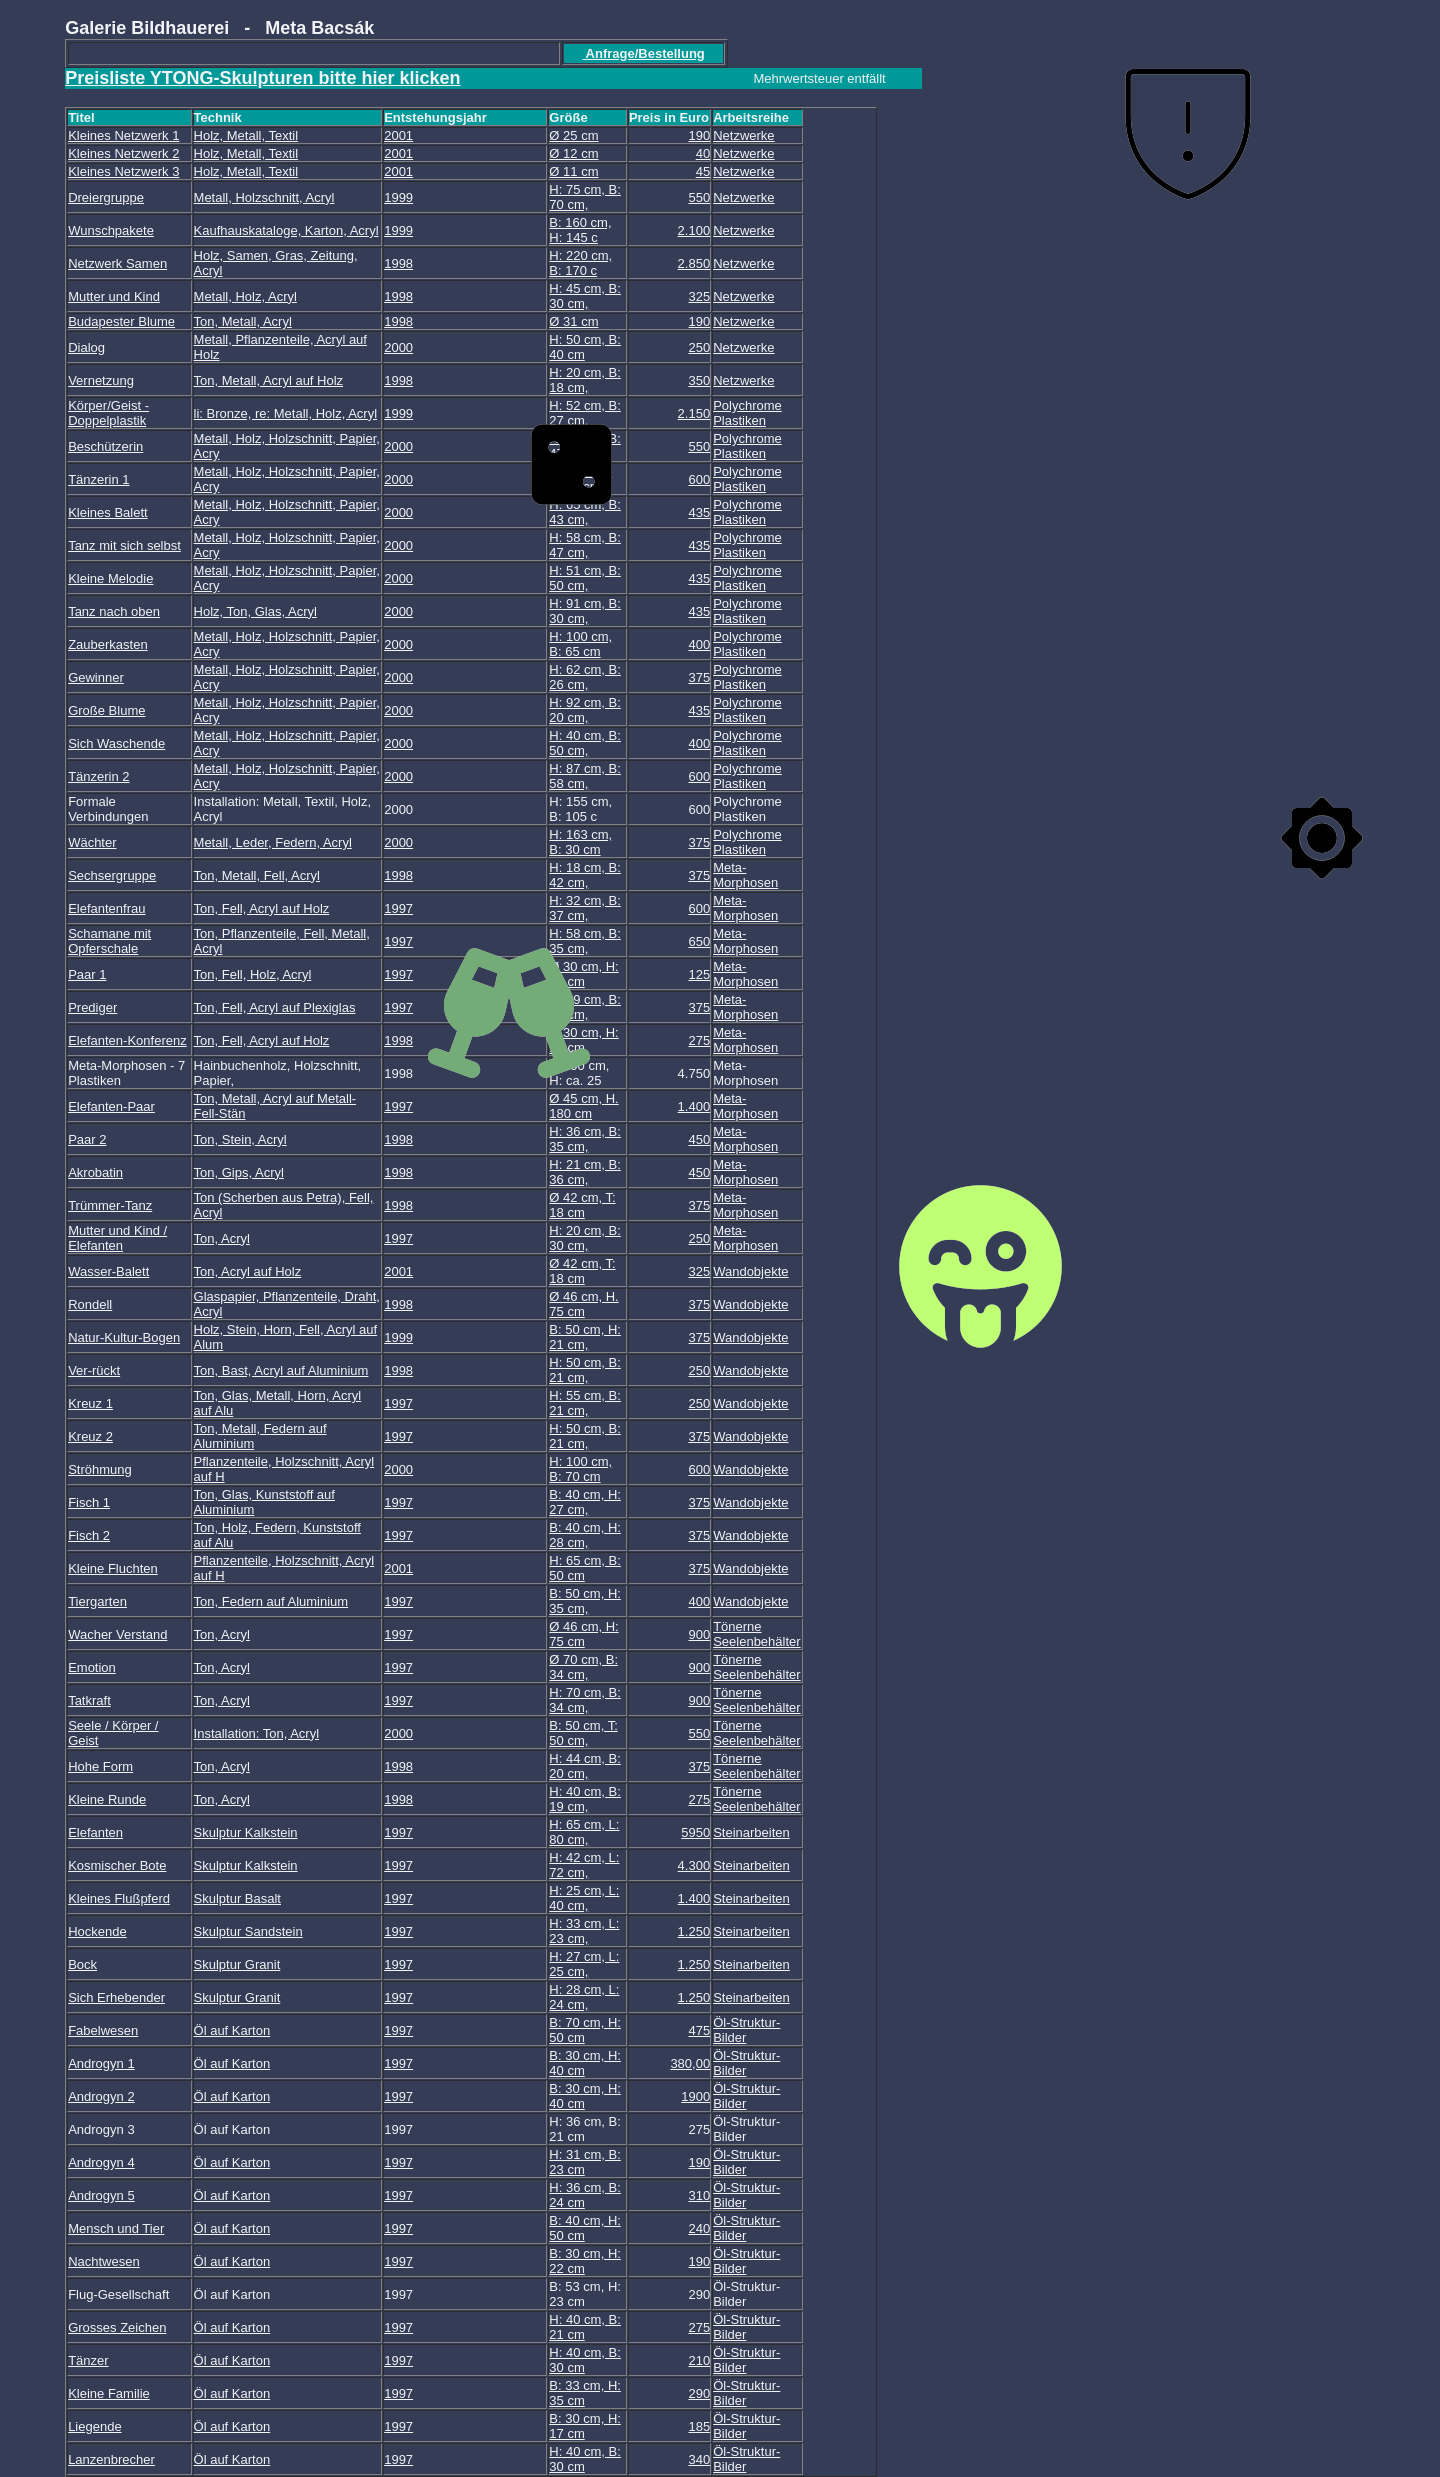 This screenshot has width=1440, height=2477. What do you see at coordinates (1322, 838) in the screenshot?
I see `adjust screen brightness settings` at bounding box center [1322, 838].